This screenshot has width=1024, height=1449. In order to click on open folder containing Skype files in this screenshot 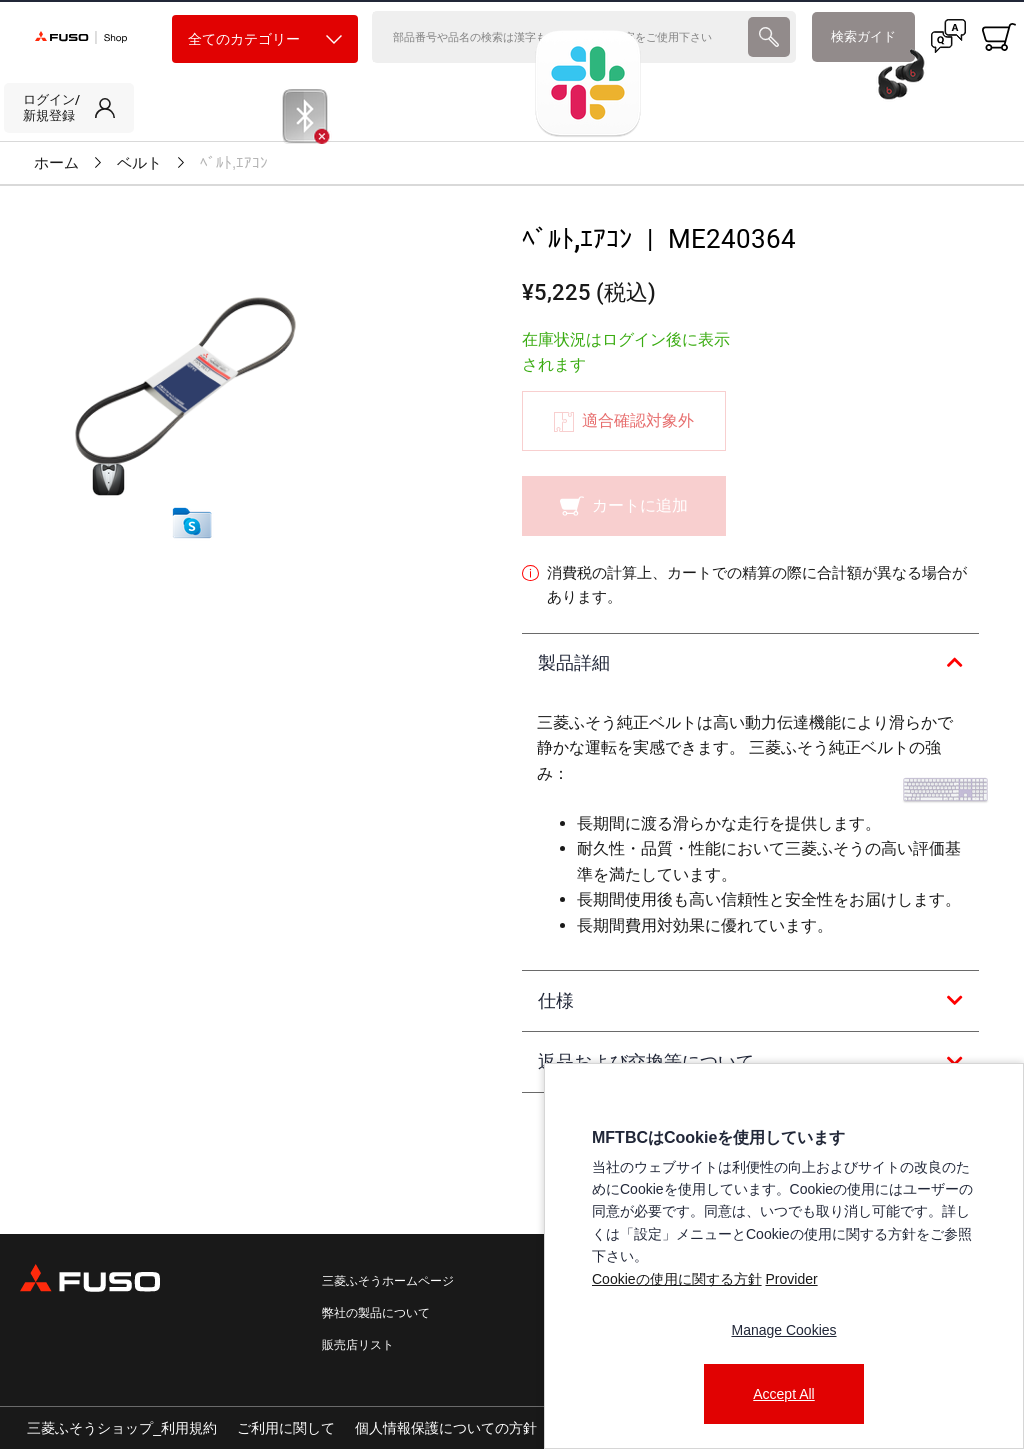, I will do `click(192, 524)`.